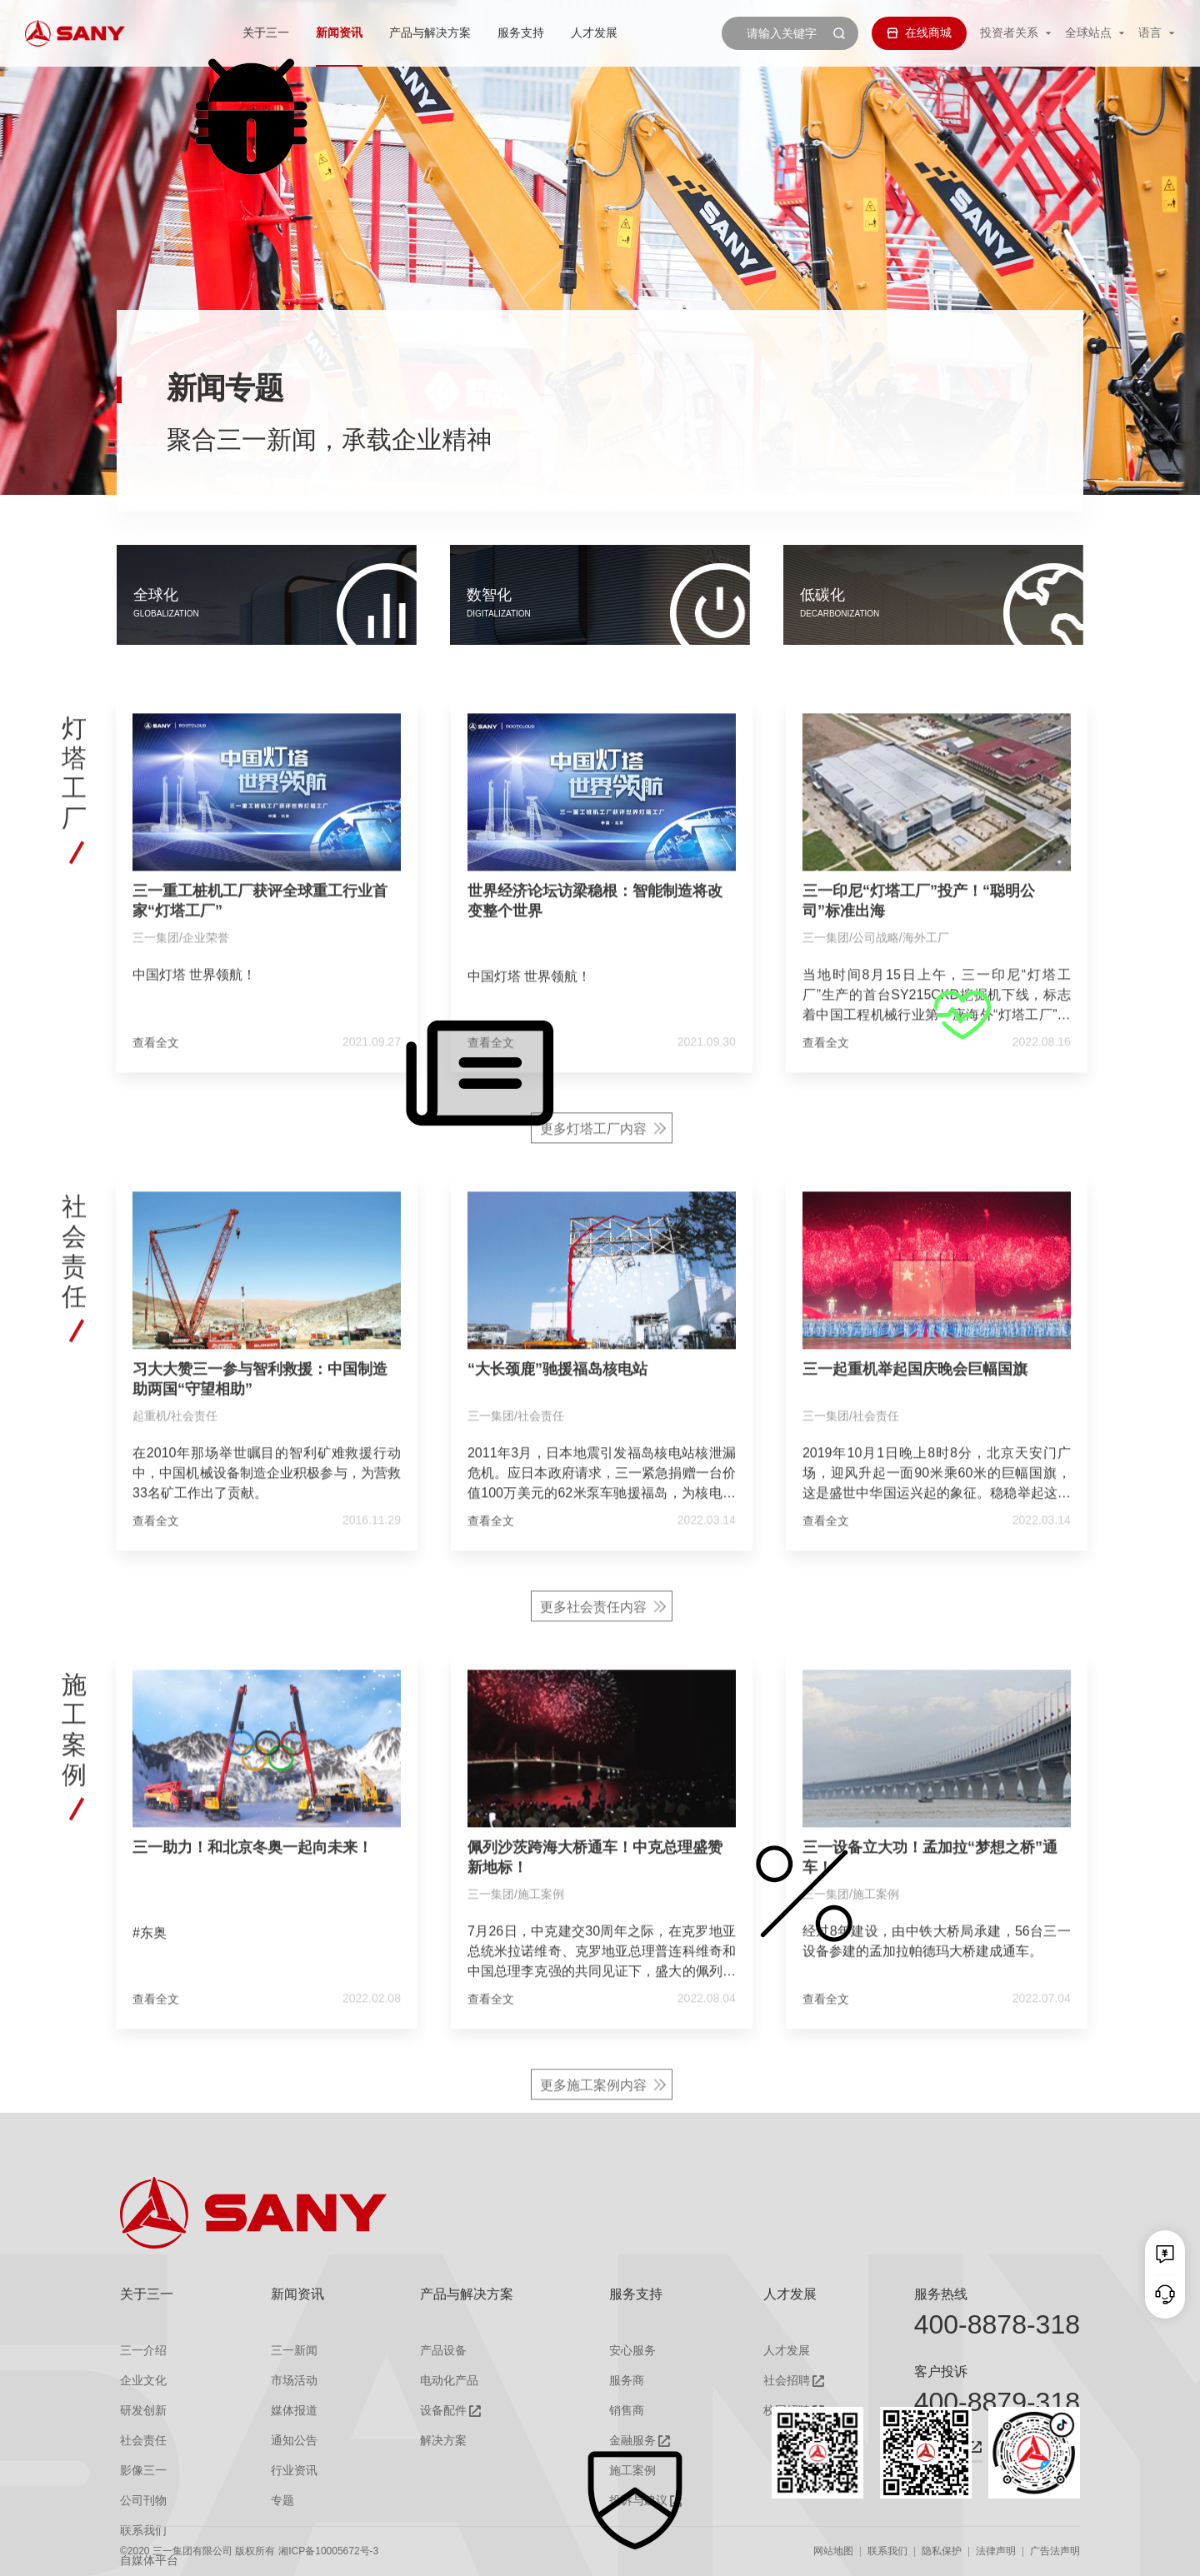 The height and width of the screenshot is (2576, 1200). I want to click on view discount or promotional pricing, so click(804, 1894).